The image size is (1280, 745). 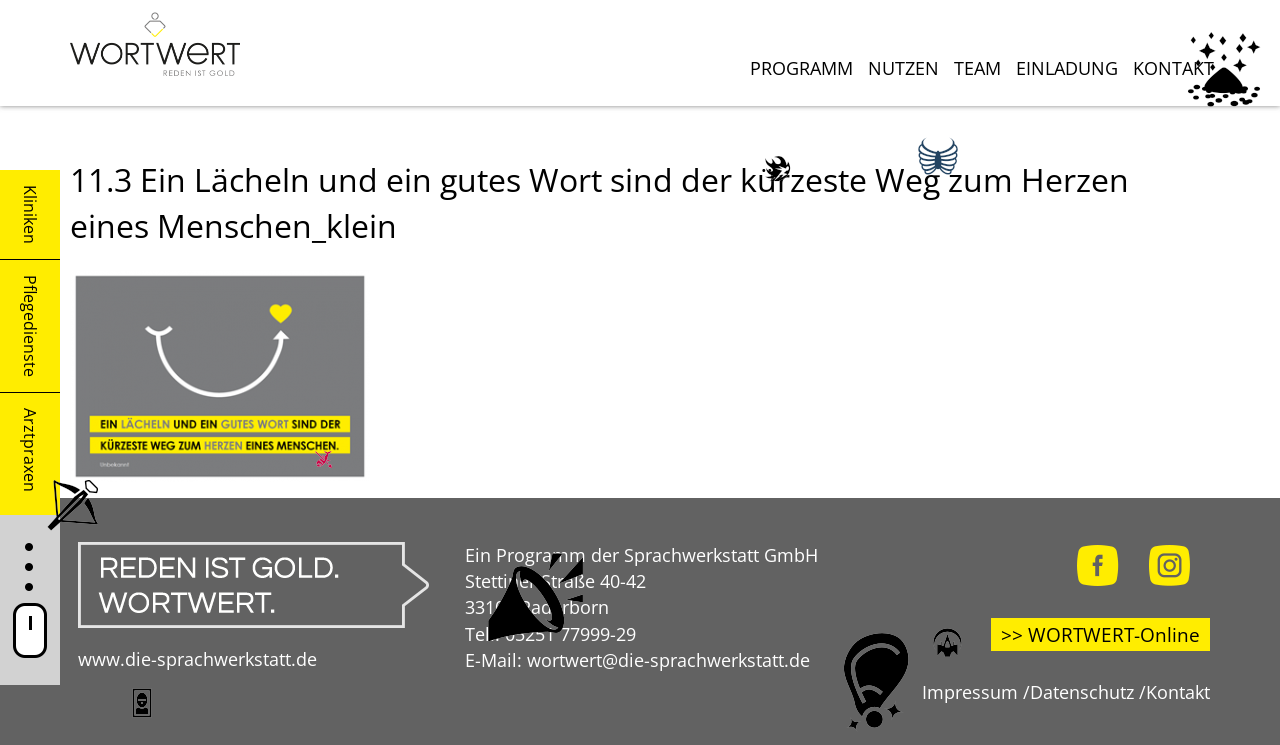 What do you see at coordinates (323, 459) in the screenshot?
I see `spearfishing activity or game mode` at bounding box center [323, 459].